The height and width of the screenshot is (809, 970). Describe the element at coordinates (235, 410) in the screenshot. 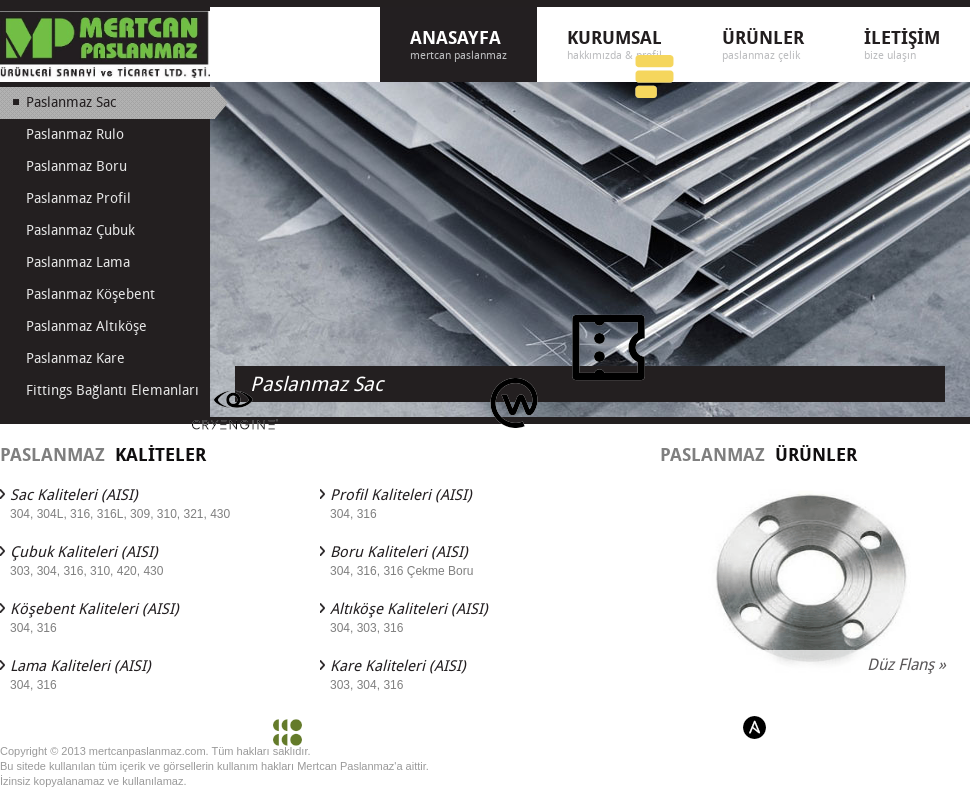

I see `visit the CryEngine website or documentation` at that location.